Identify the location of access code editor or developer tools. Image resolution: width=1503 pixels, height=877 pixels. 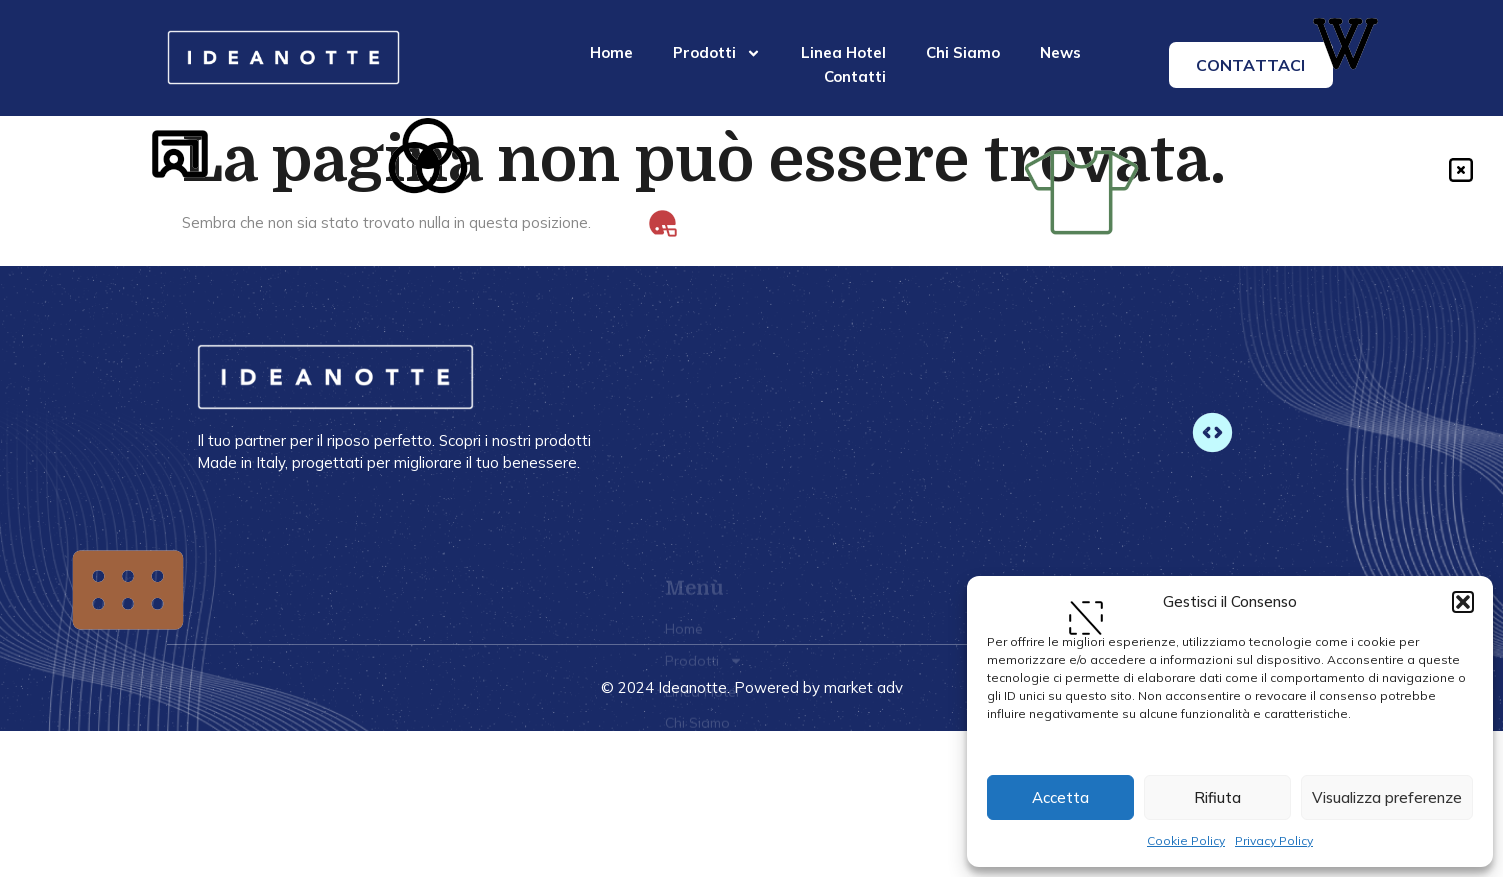
(1212, 432).